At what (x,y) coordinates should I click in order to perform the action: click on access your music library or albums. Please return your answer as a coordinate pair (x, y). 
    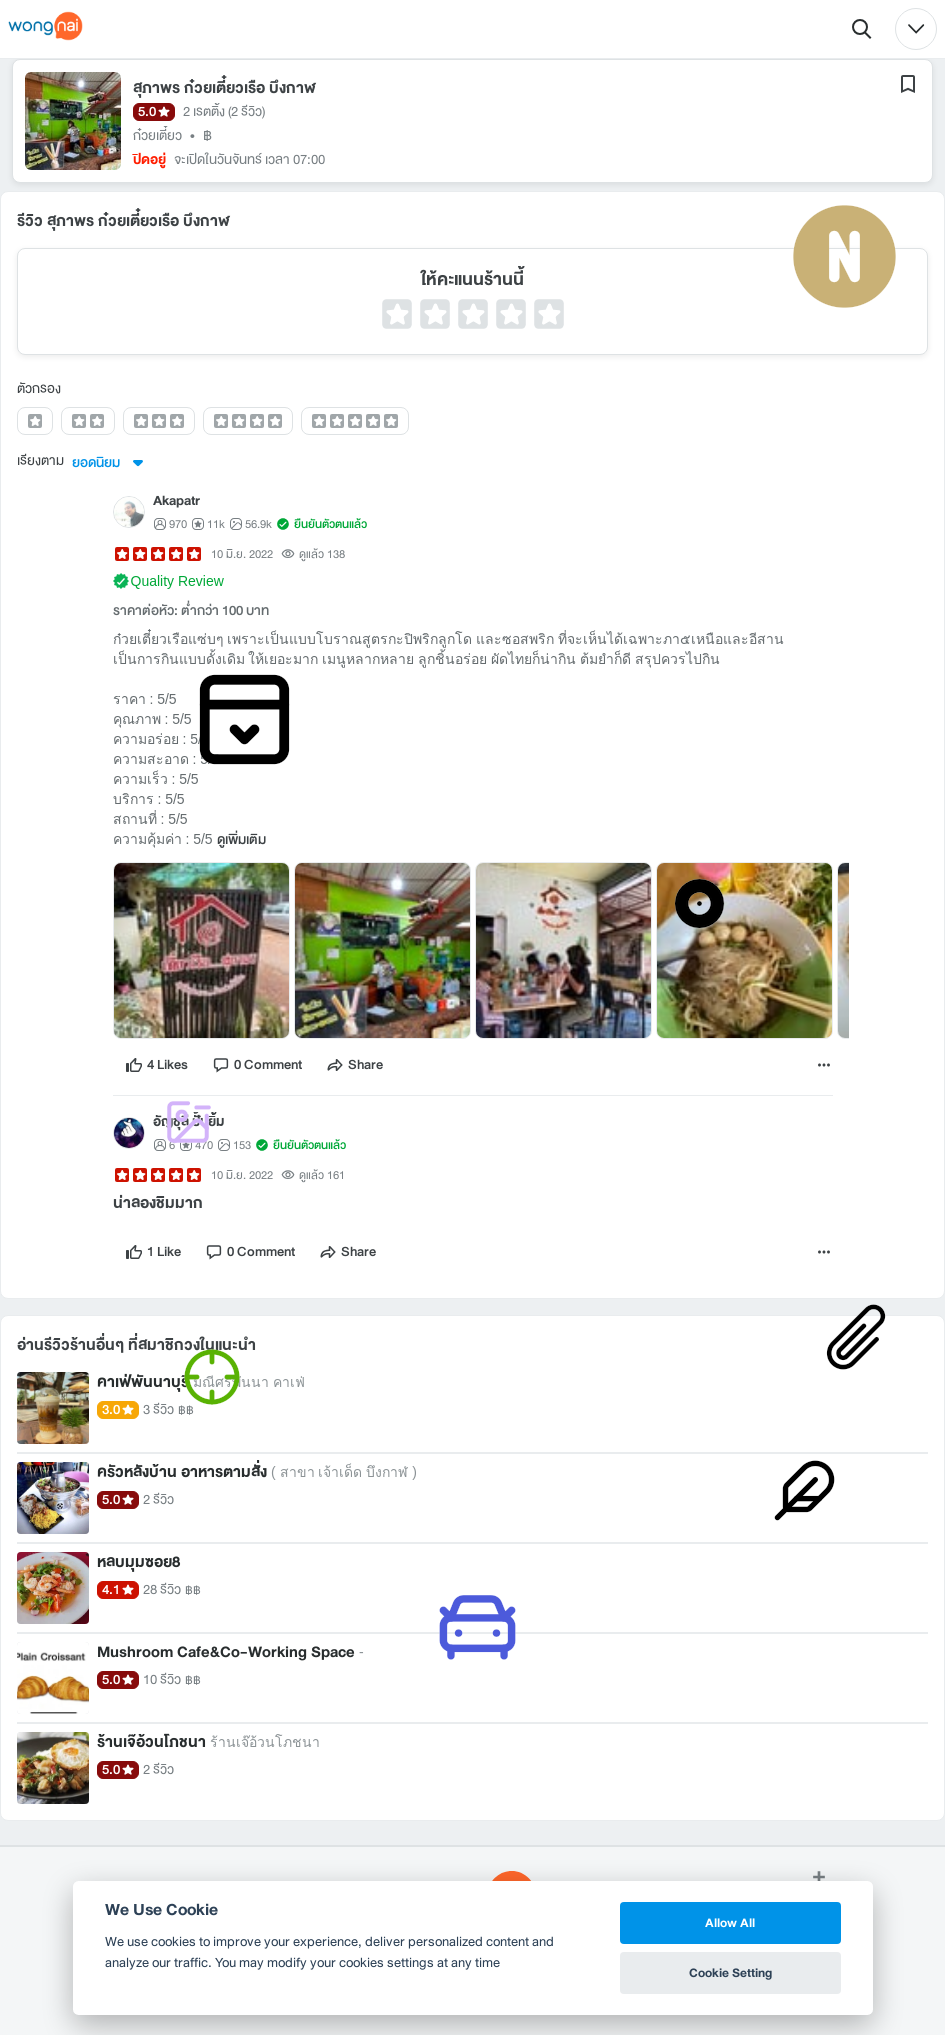
    Looking at the image, I should click on (699, 903).